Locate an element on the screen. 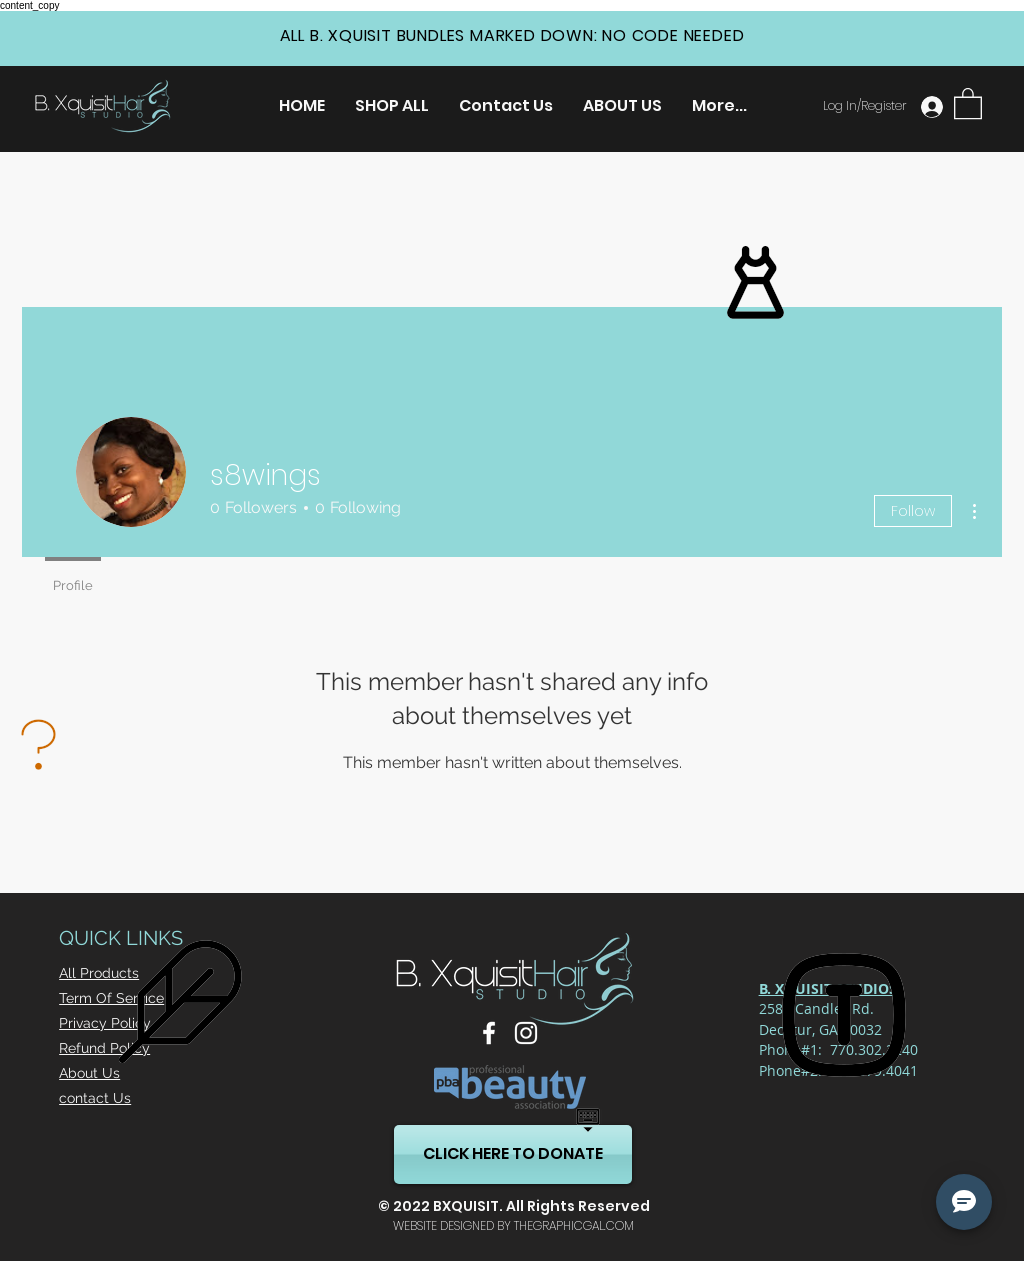 The height and width of the screenshot is (1262, 1024). access help or support information is located at coordinates (38, 743).